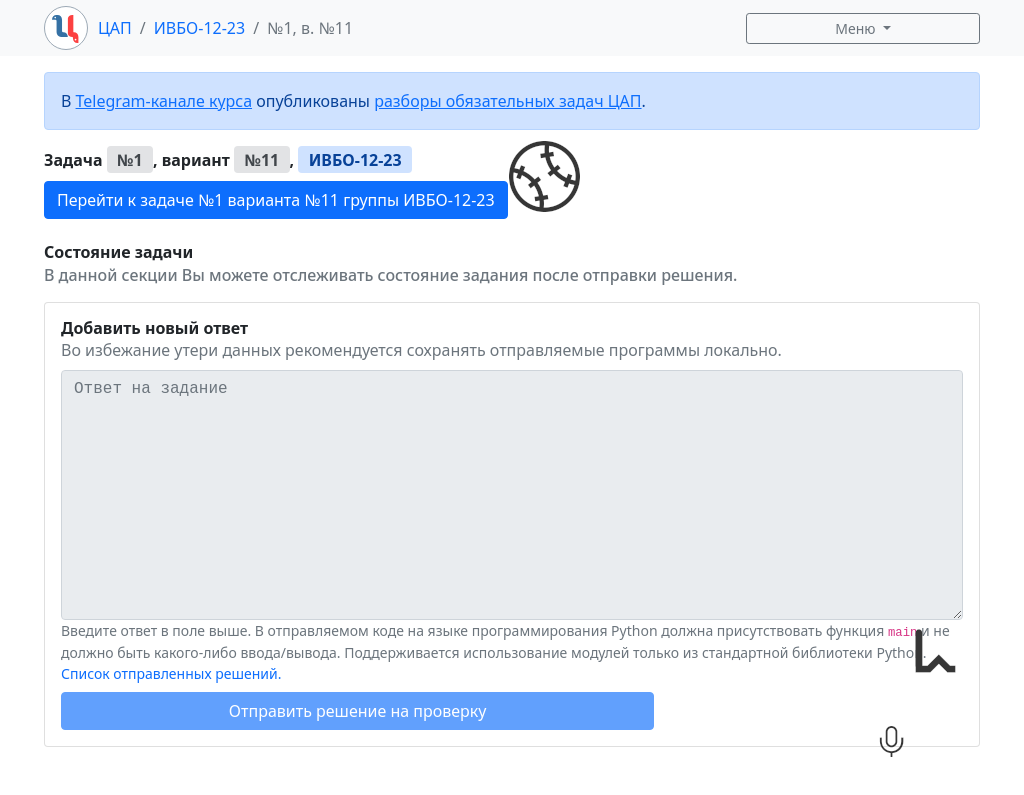 The height and width of the screenshot is (795, 1024). I want to click on access sports and activity emoji, so click(544, 176).